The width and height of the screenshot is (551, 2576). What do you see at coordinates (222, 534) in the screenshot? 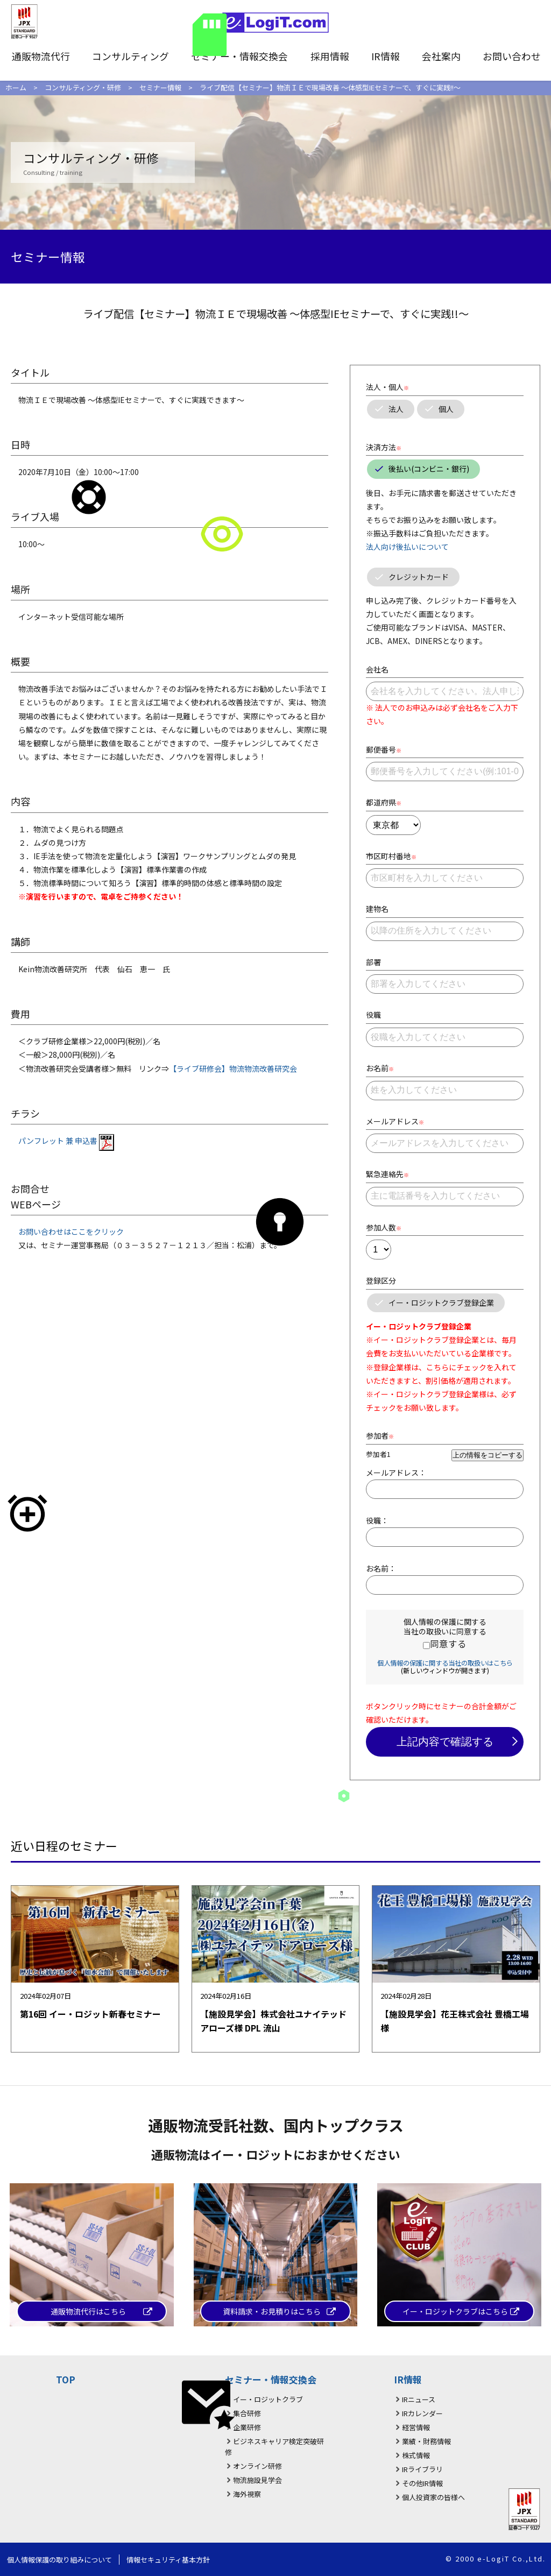
I see `view or preview content` at bounding box center [222, 534].